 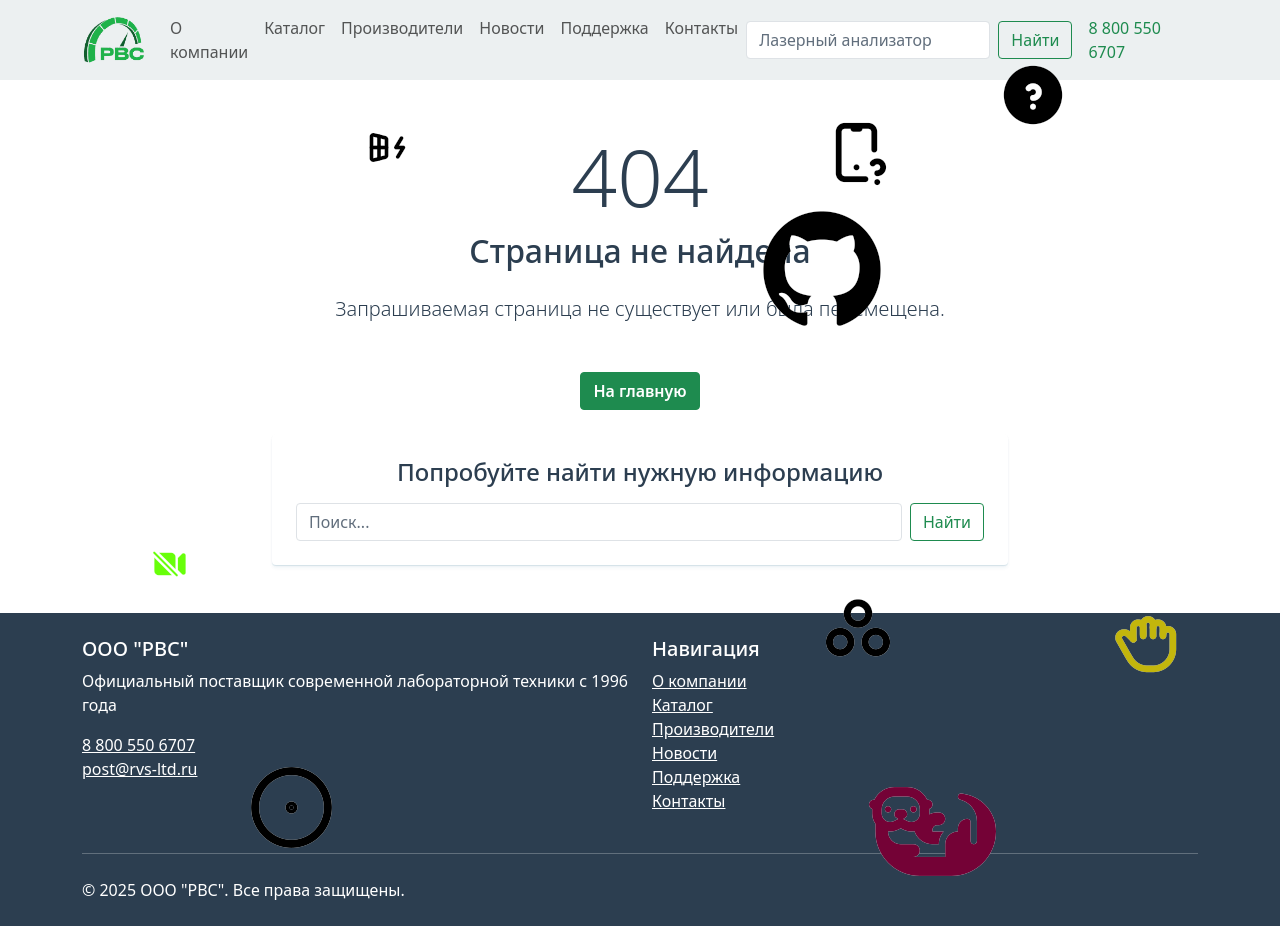 I want to click on access solar energy settings, so click(x=386, y=147).